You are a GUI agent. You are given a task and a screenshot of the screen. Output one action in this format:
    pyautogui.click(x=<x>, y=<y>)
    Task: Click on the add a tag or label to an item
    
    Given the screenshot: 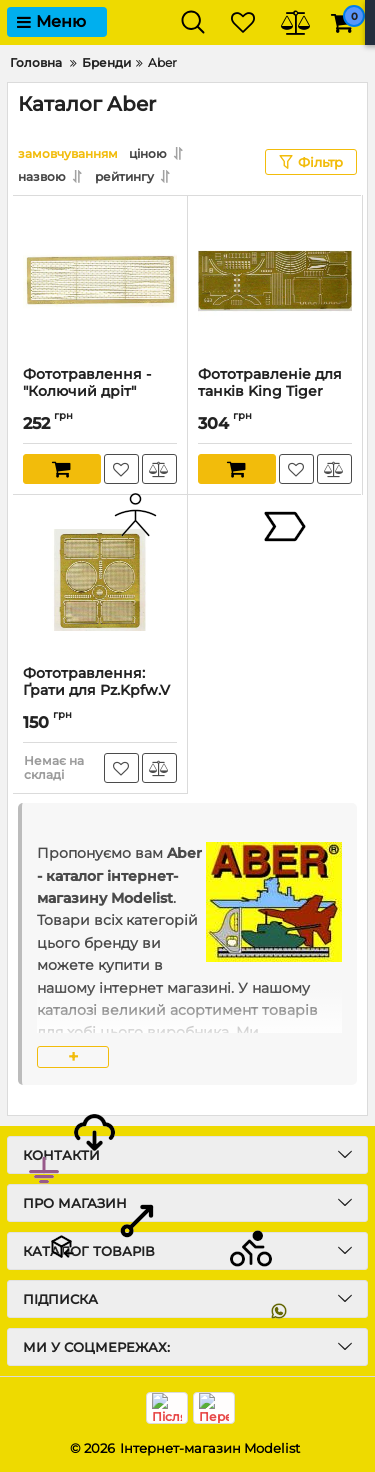 What is the action you would take?
    pyautogui.click(x=283, y=526)
    